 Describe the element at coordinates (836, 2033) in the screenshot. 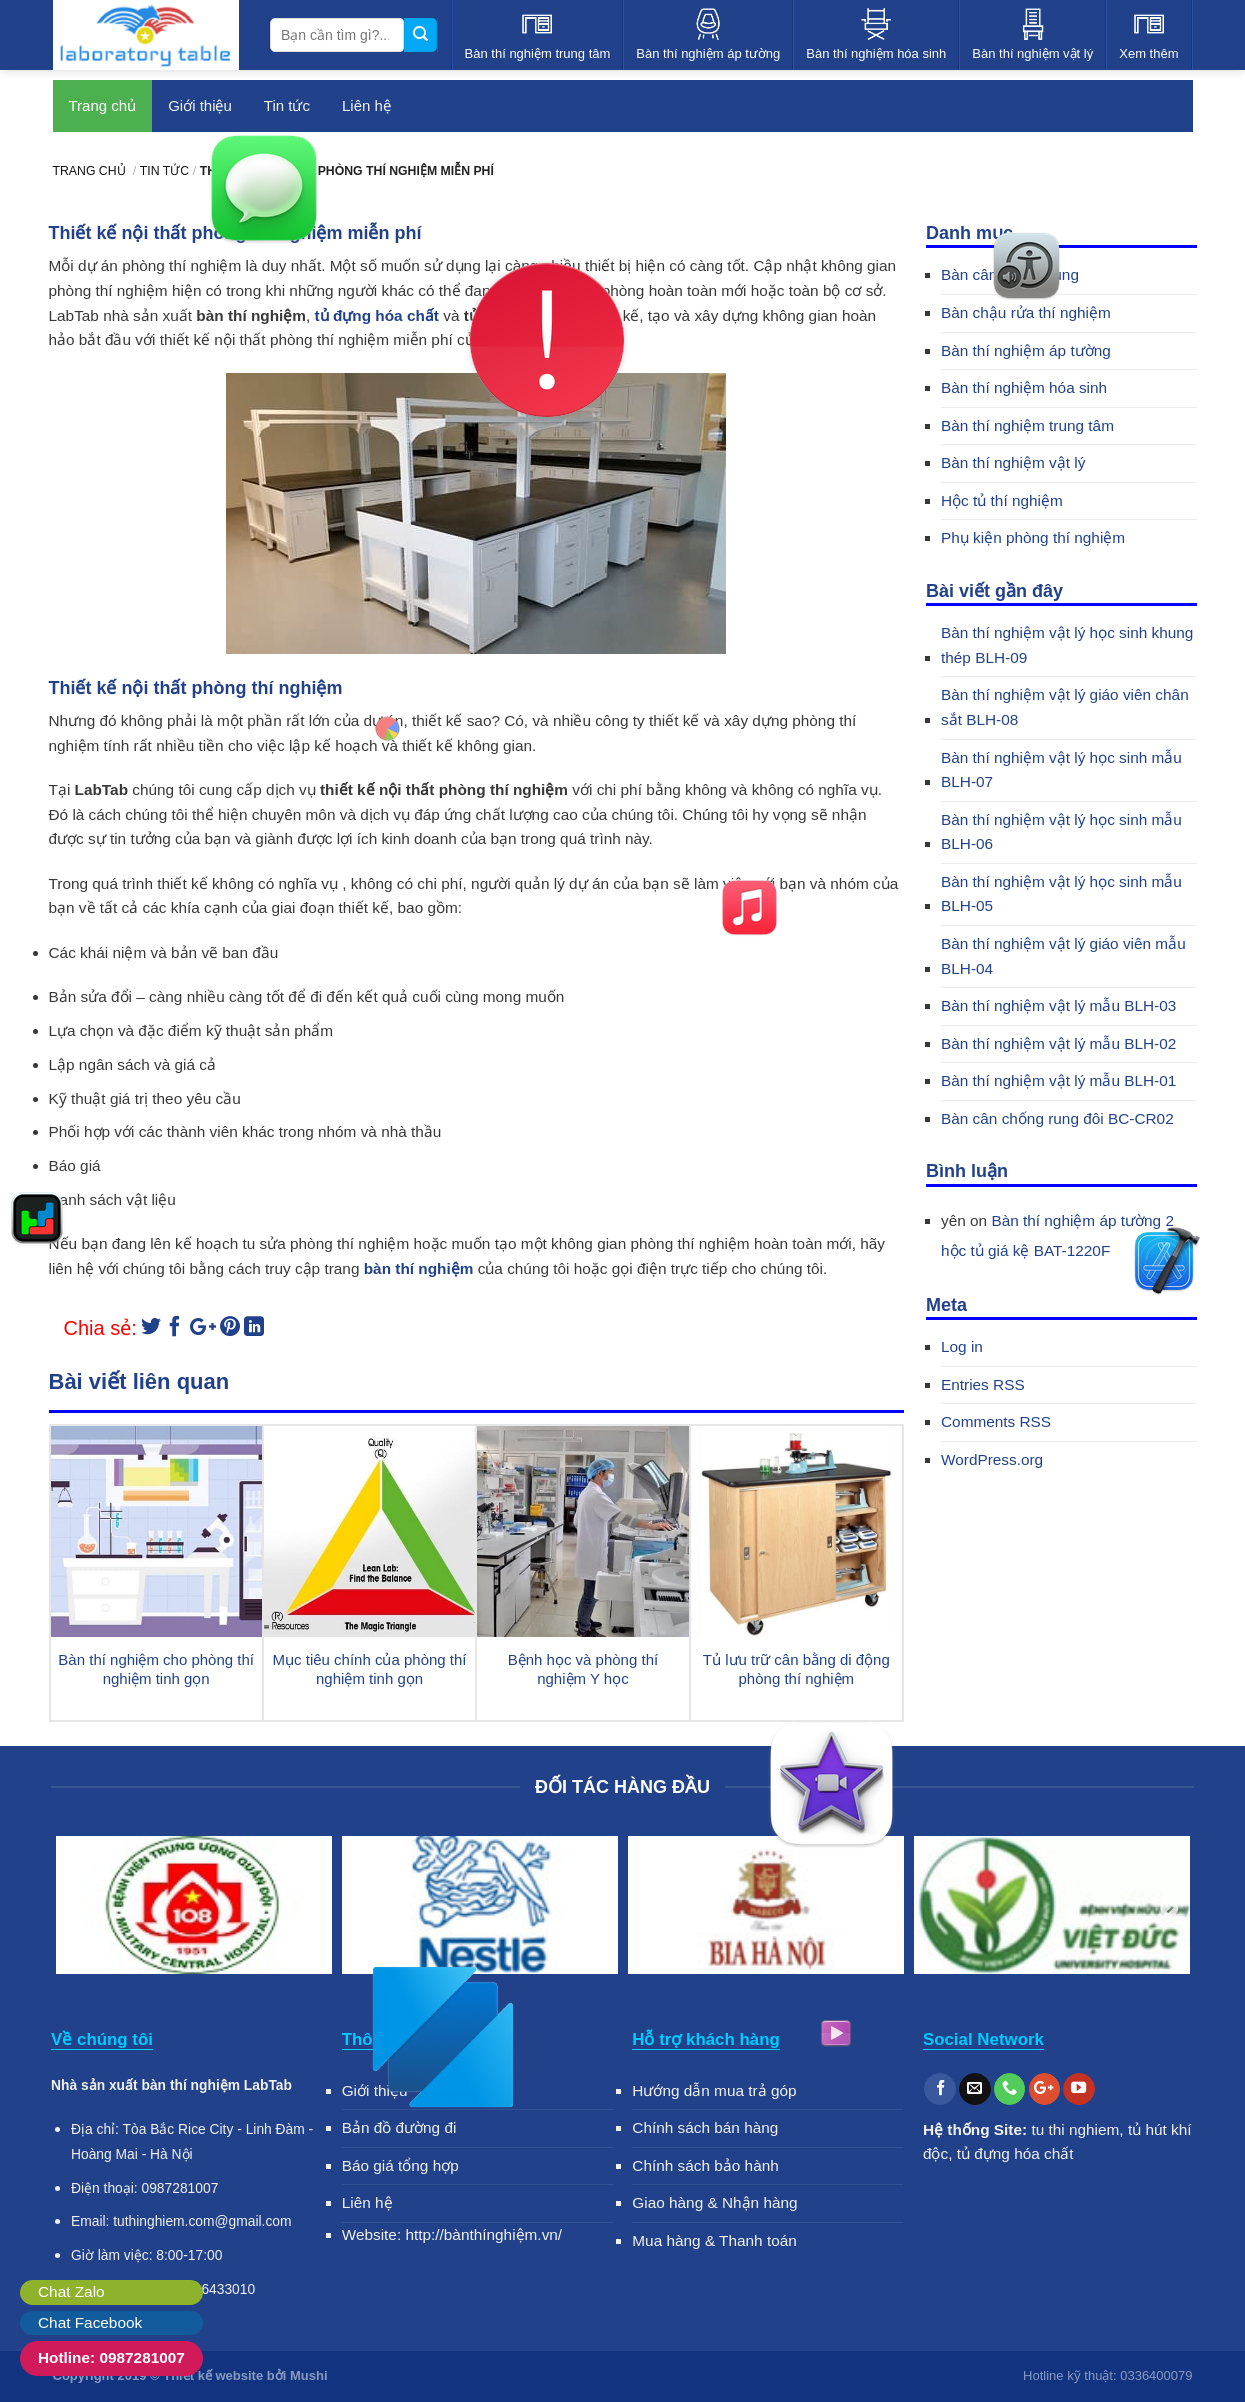

I see `open multimedia or media player app` at that location.